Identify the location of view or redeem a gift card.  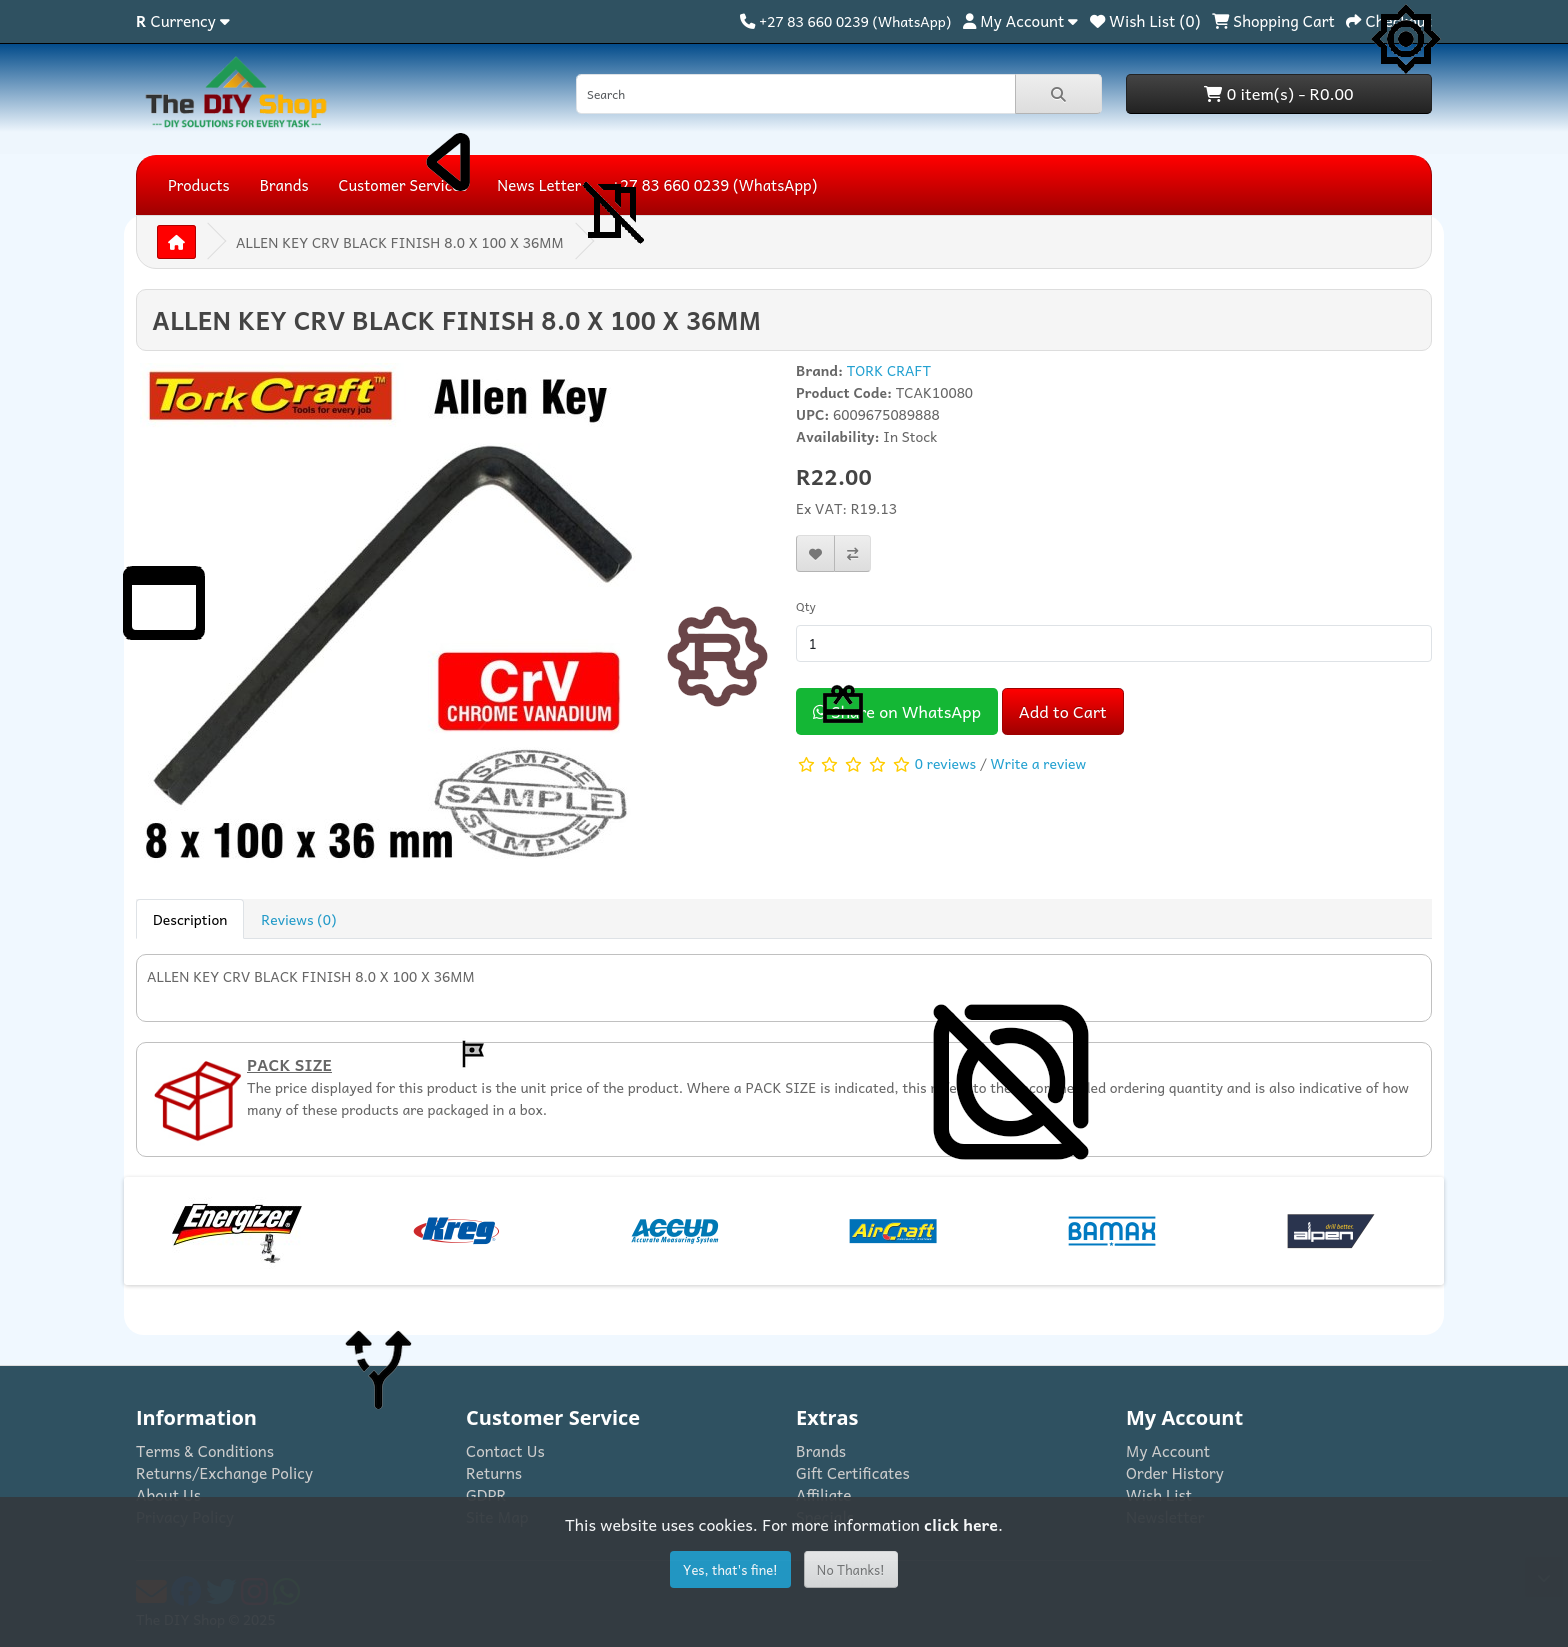
(843, 705).